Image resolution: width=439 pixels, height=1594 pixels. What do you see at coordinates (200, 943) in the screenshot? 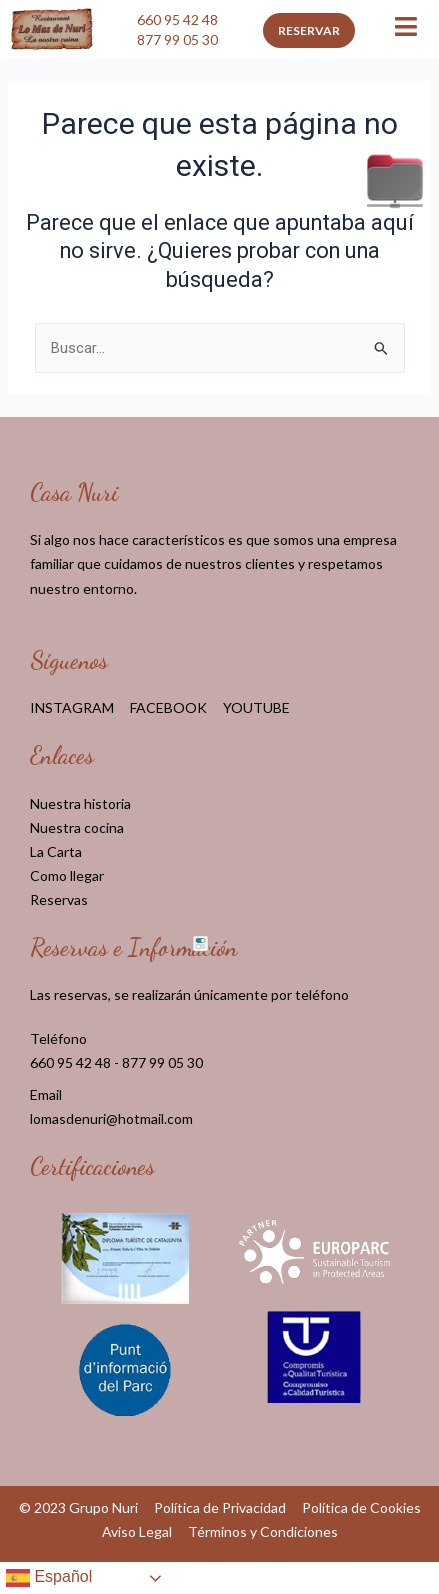
I see `open gnome tweaks settings` at bounding box center [200, 943].